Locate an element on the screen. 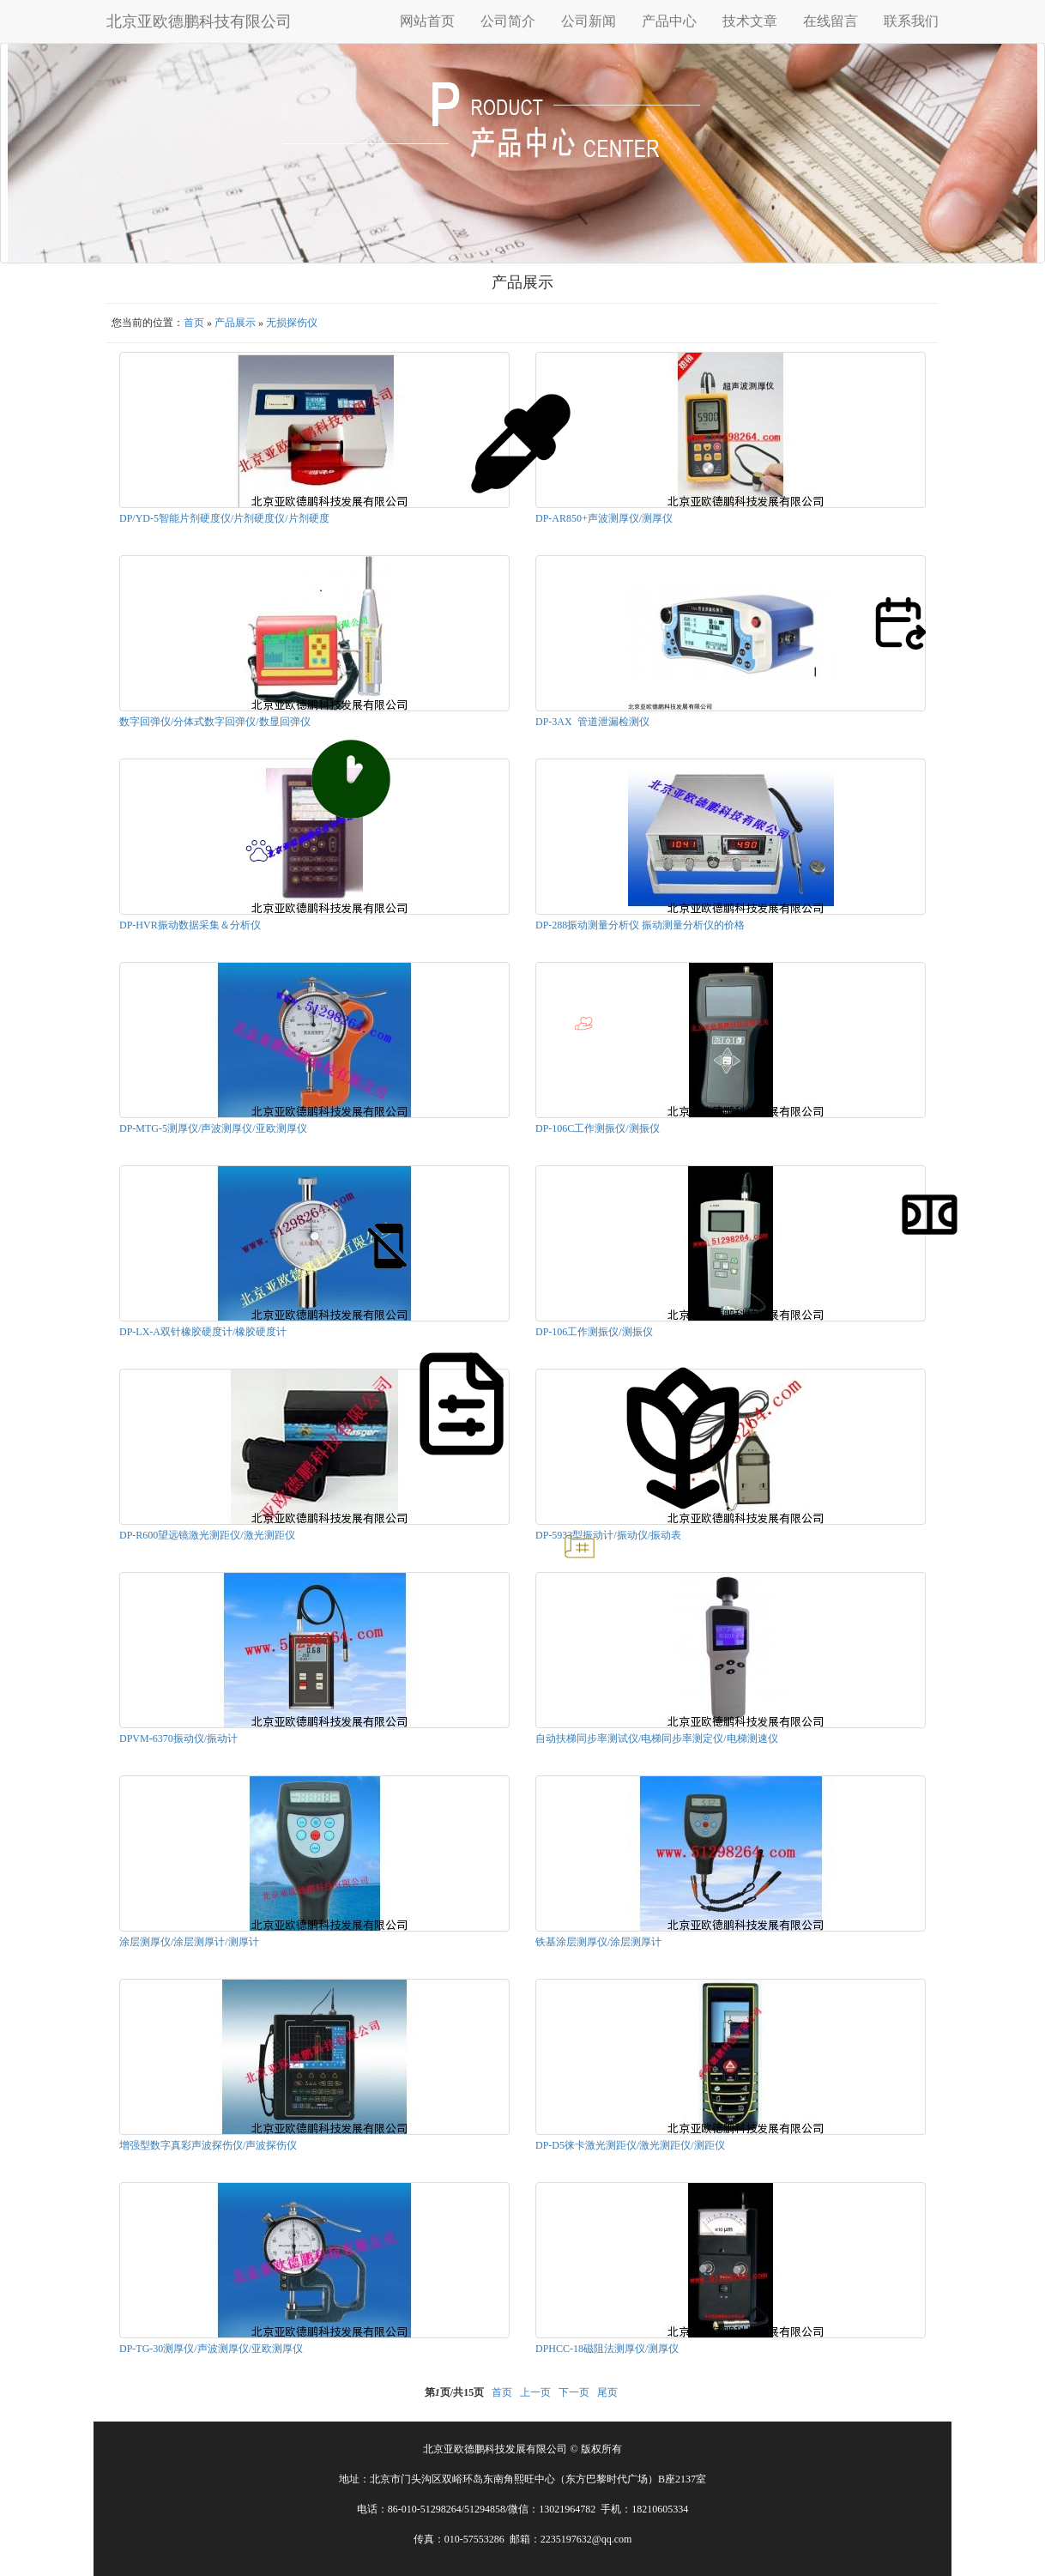 The width and height of the screenshot is (1045, 2576). access garden or plant care features is located at coordinates (683, 1438).